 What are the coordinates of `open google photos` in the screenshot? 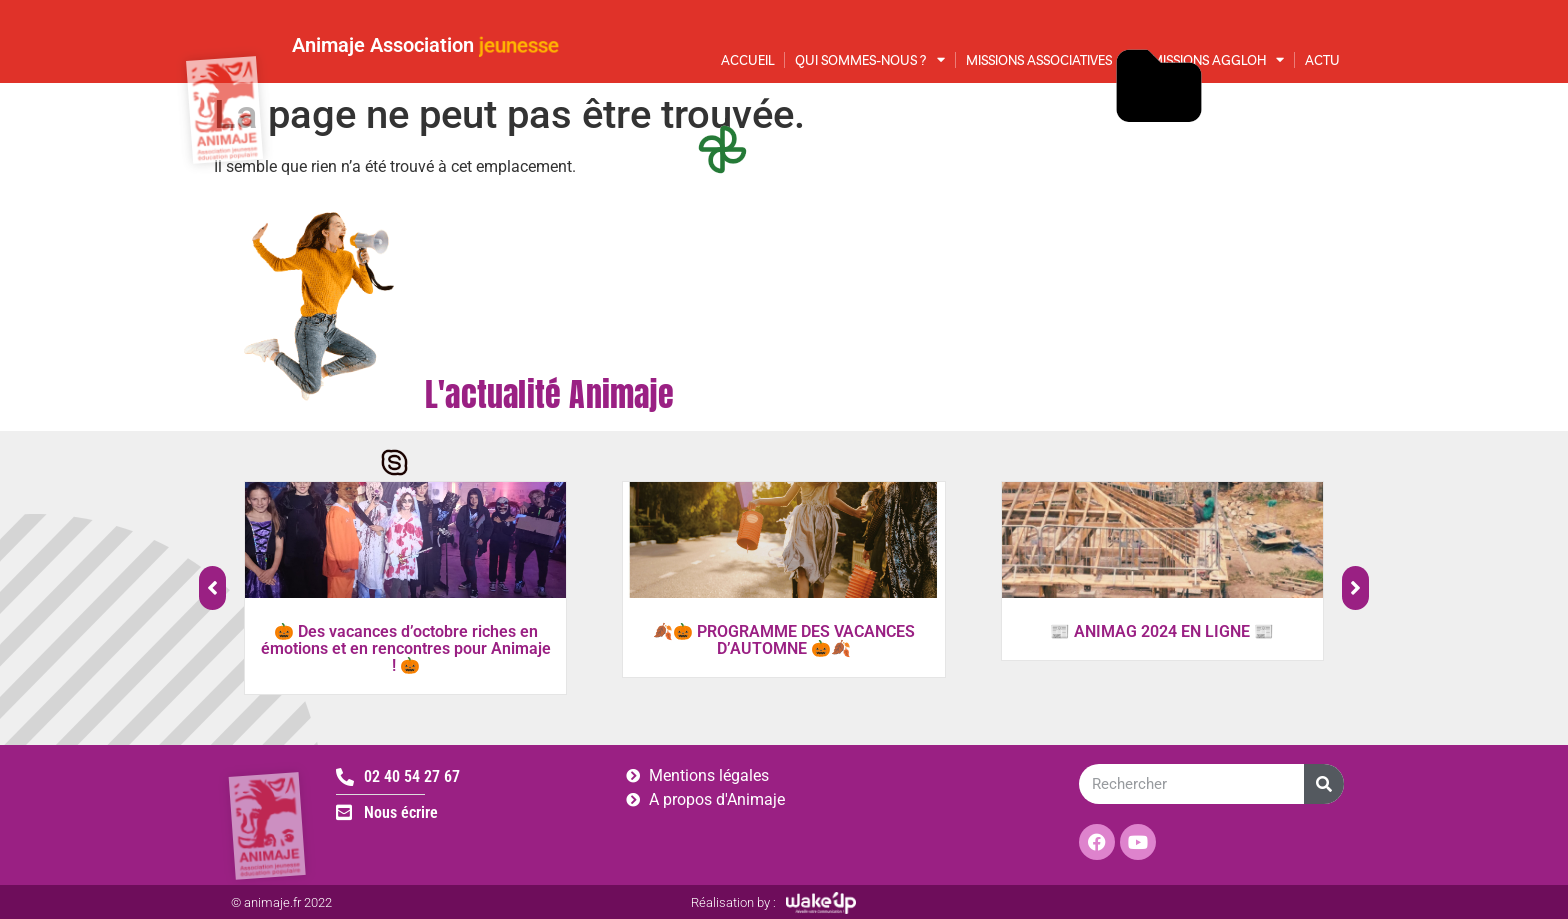 It's located at (722, 149).